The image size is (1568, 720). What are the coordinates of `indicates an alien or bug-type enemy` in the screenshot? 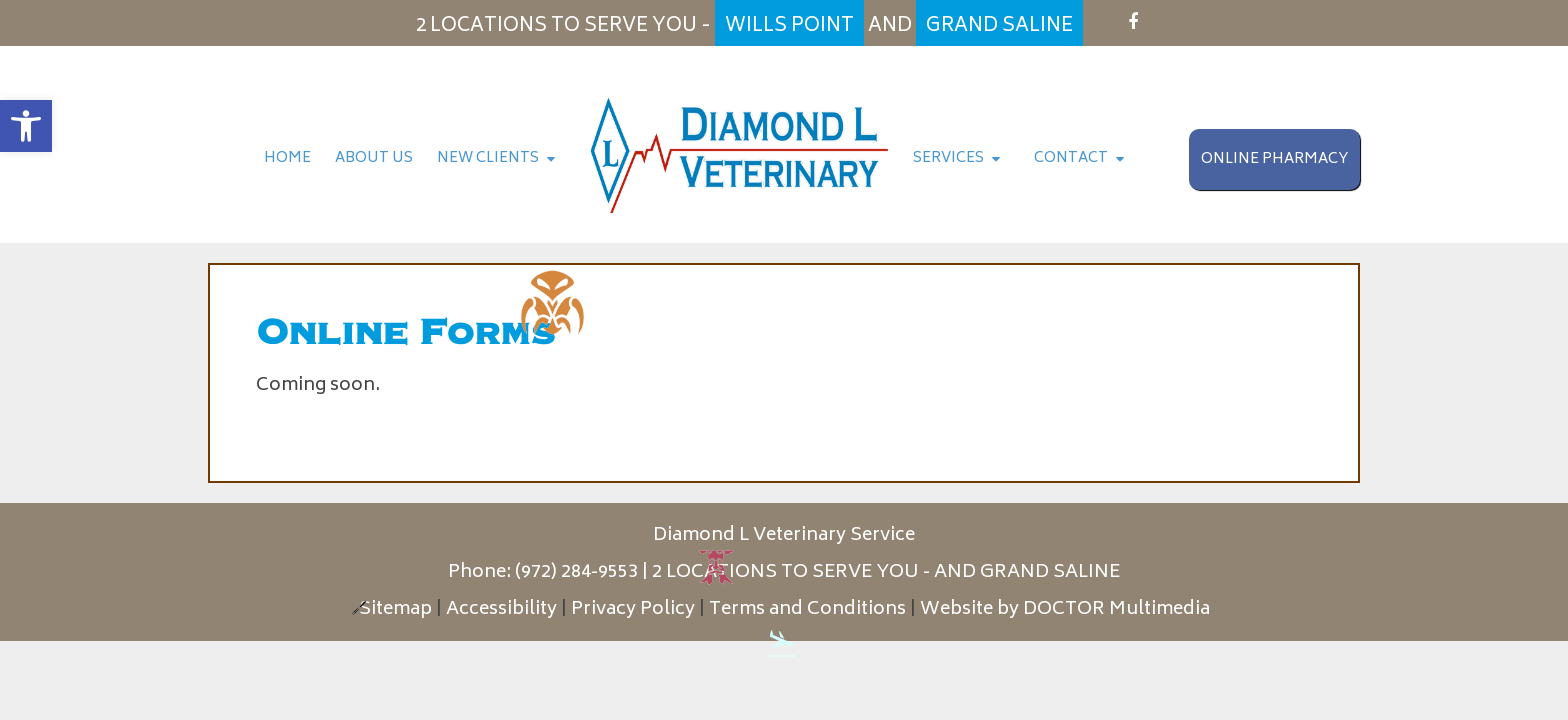 It's located at (552, 302).